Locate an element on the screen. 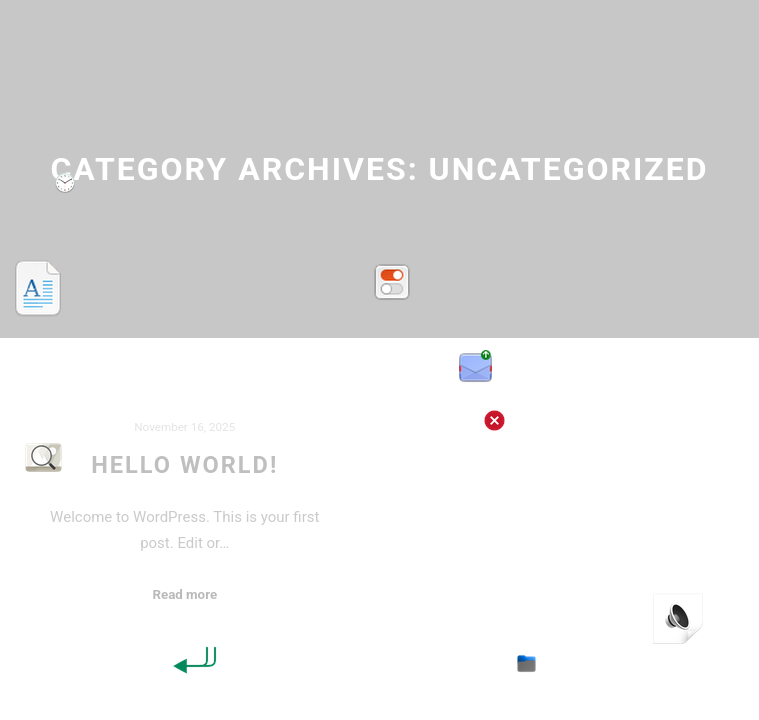 This screenshot has height=720, width=759. reply to all recipients of an email is located at coordinates (194, 660).